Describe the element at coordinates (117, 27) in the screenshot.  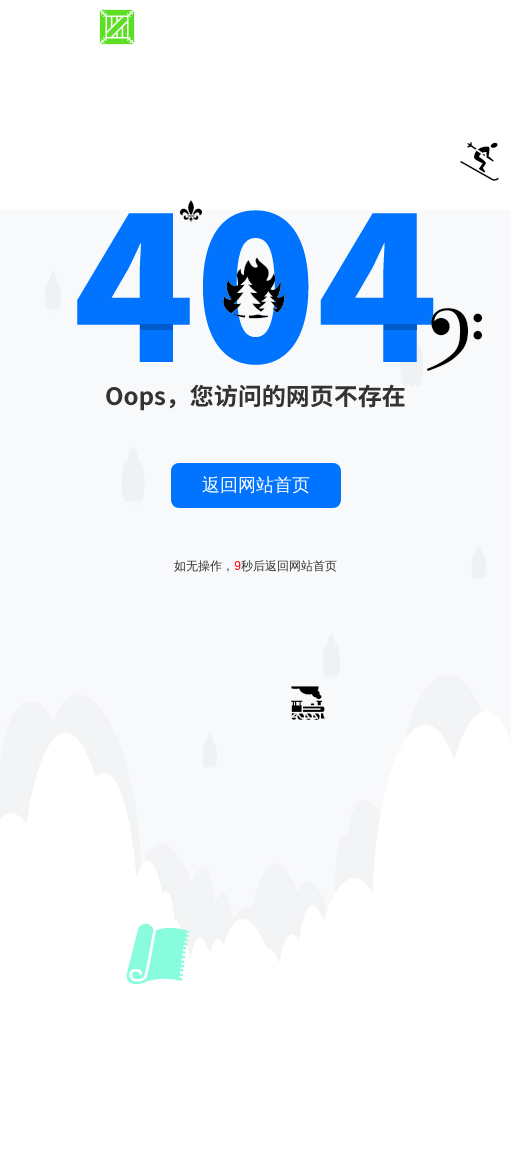
I see `open inventory or storage` at that location.